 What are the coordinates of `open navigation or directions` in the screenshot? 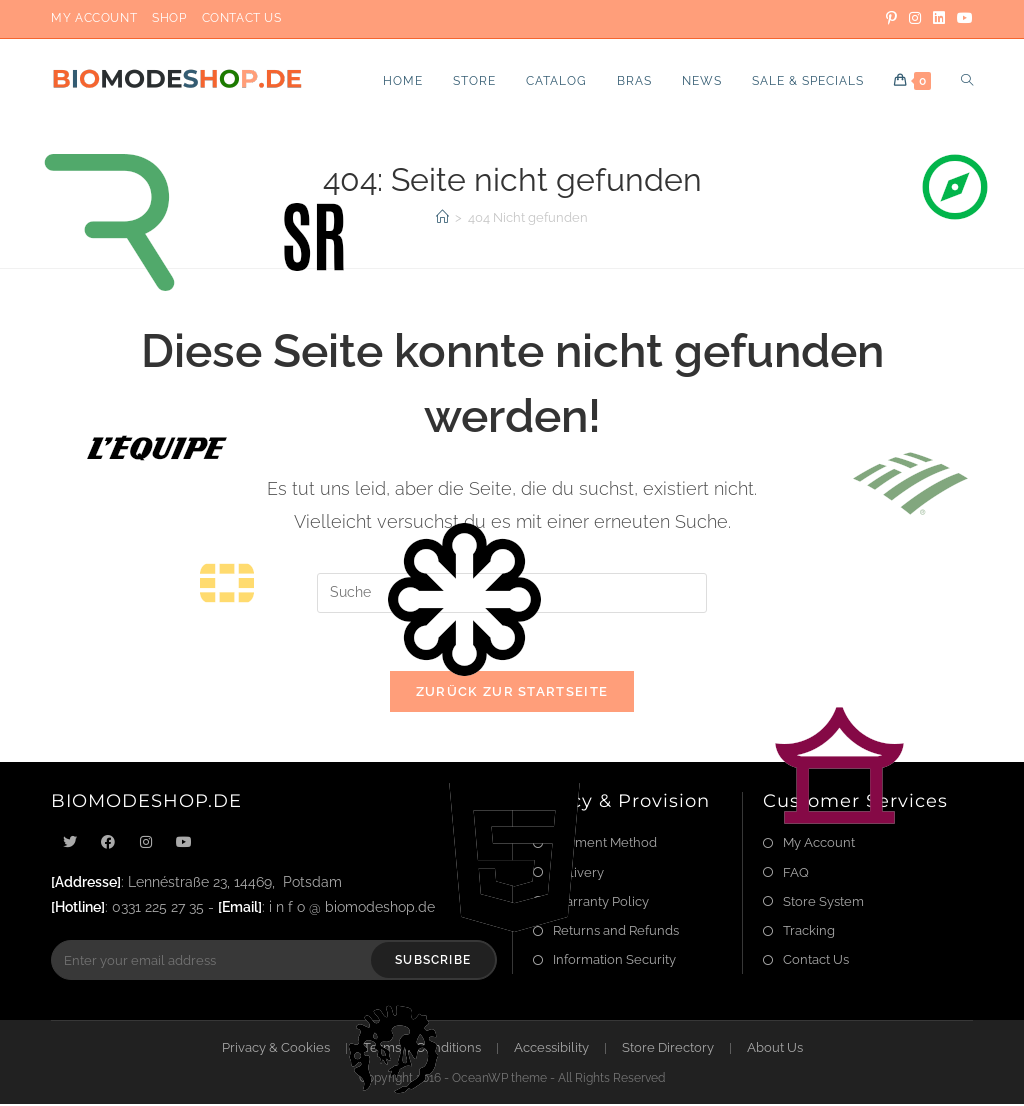 It's located at (955, 187).